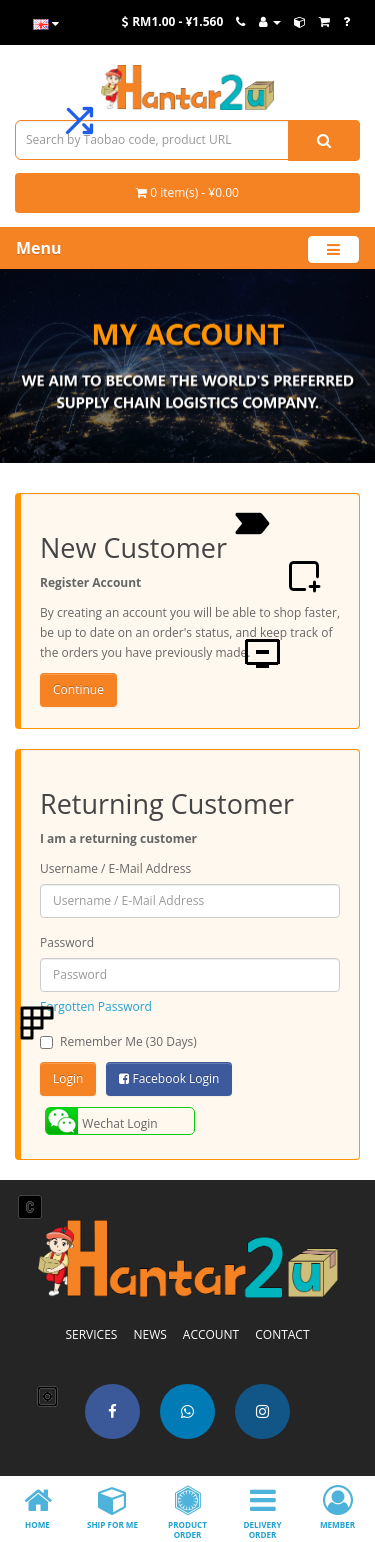 The image size is (375, 1542). What do you see at coordinates (251, 523) in the screenshot?
I see `mark item as important or priority` at bounding box center [251, 523].